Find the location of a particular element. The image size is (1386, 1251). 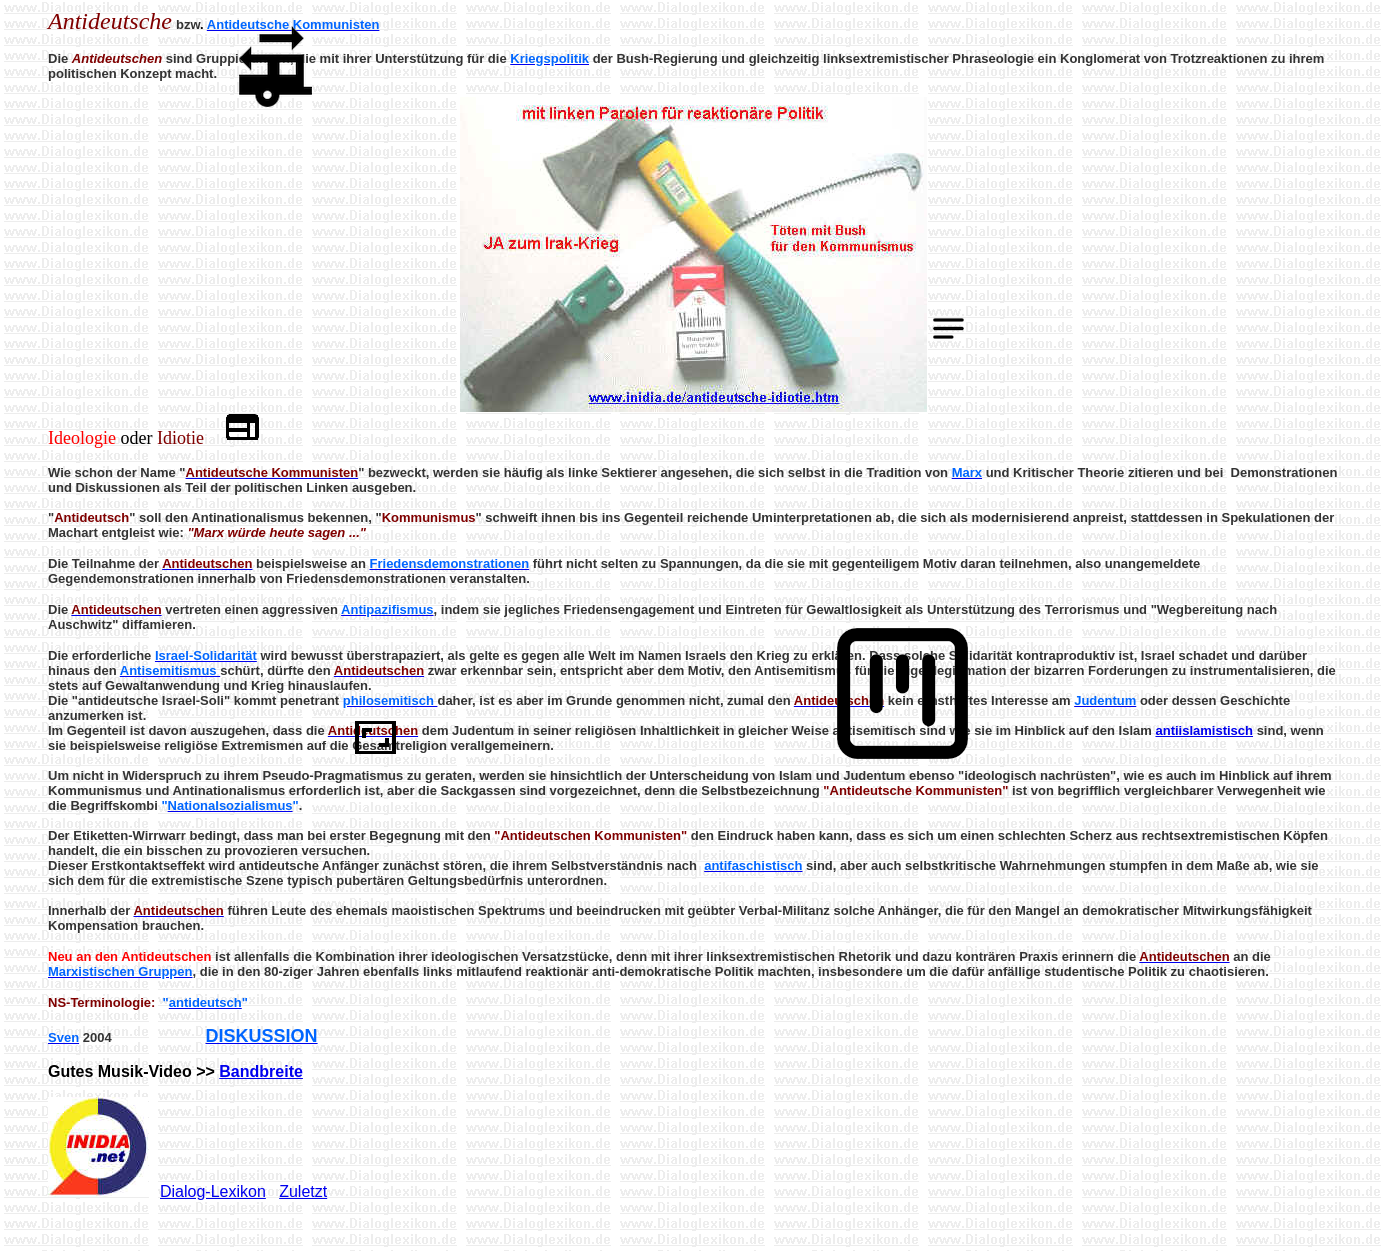

open web browser is located at coordinates (242, 427).